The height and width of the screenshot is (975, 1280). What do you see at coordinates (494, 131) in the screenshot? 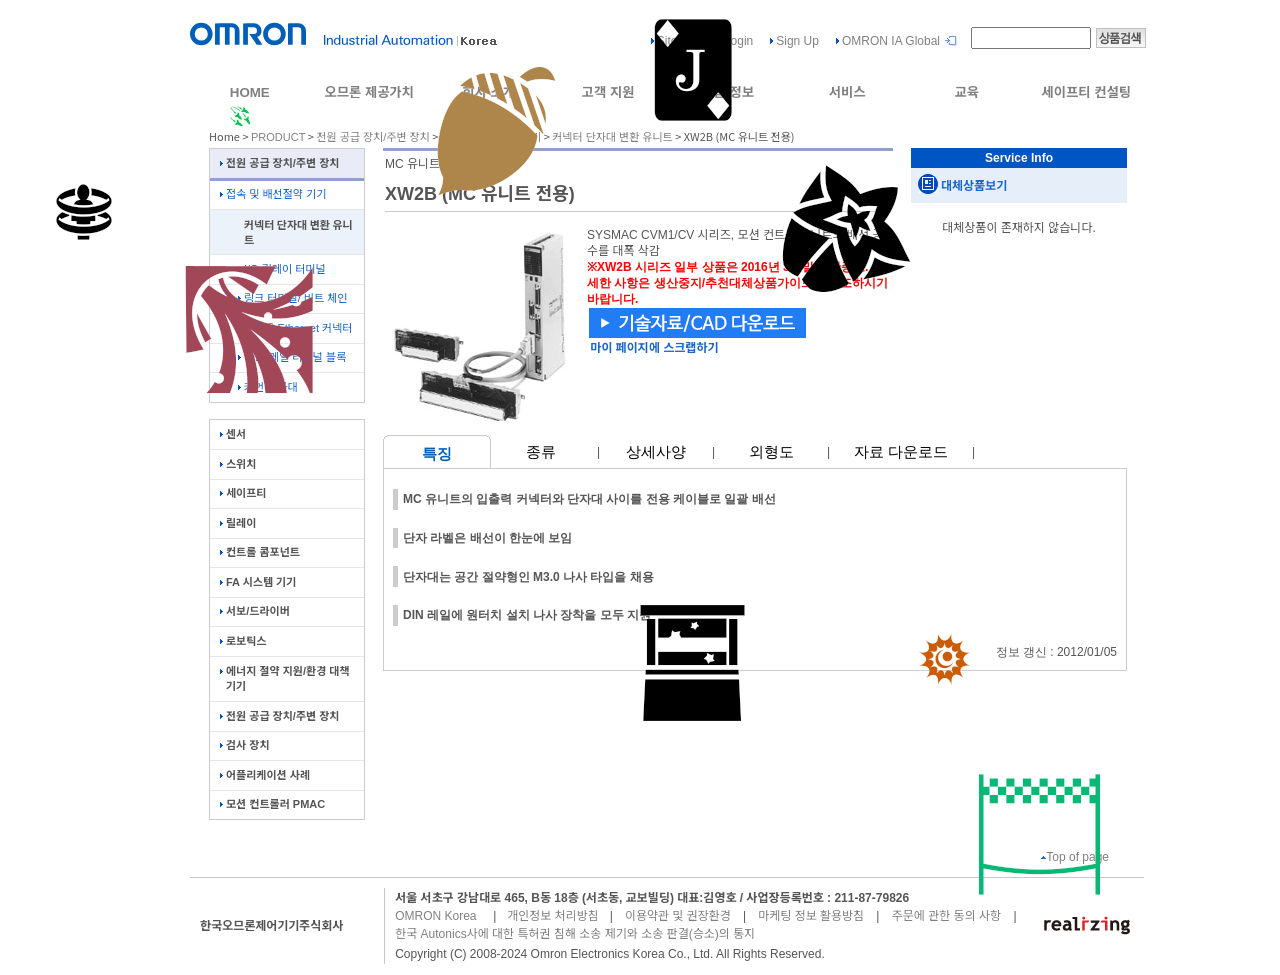
I see `nature or forest-themed game category` at bounding box center [494, 131].